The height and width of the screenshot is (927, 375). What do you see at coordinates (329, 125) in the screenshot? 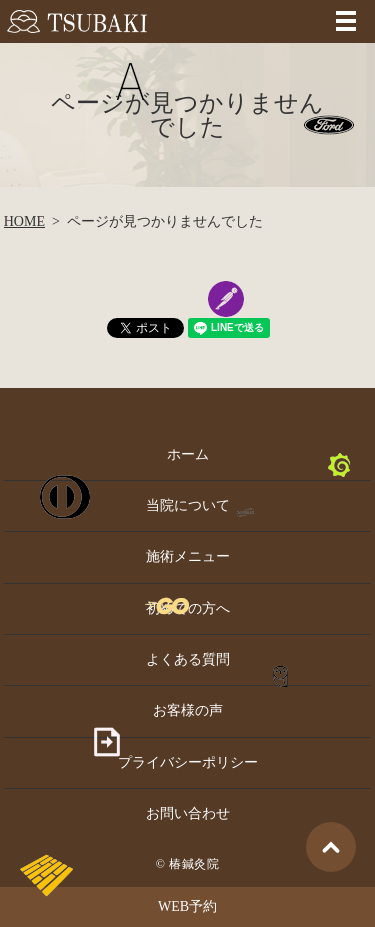
I see `Ford brand or dealership app` at bounding box center [329, 125].